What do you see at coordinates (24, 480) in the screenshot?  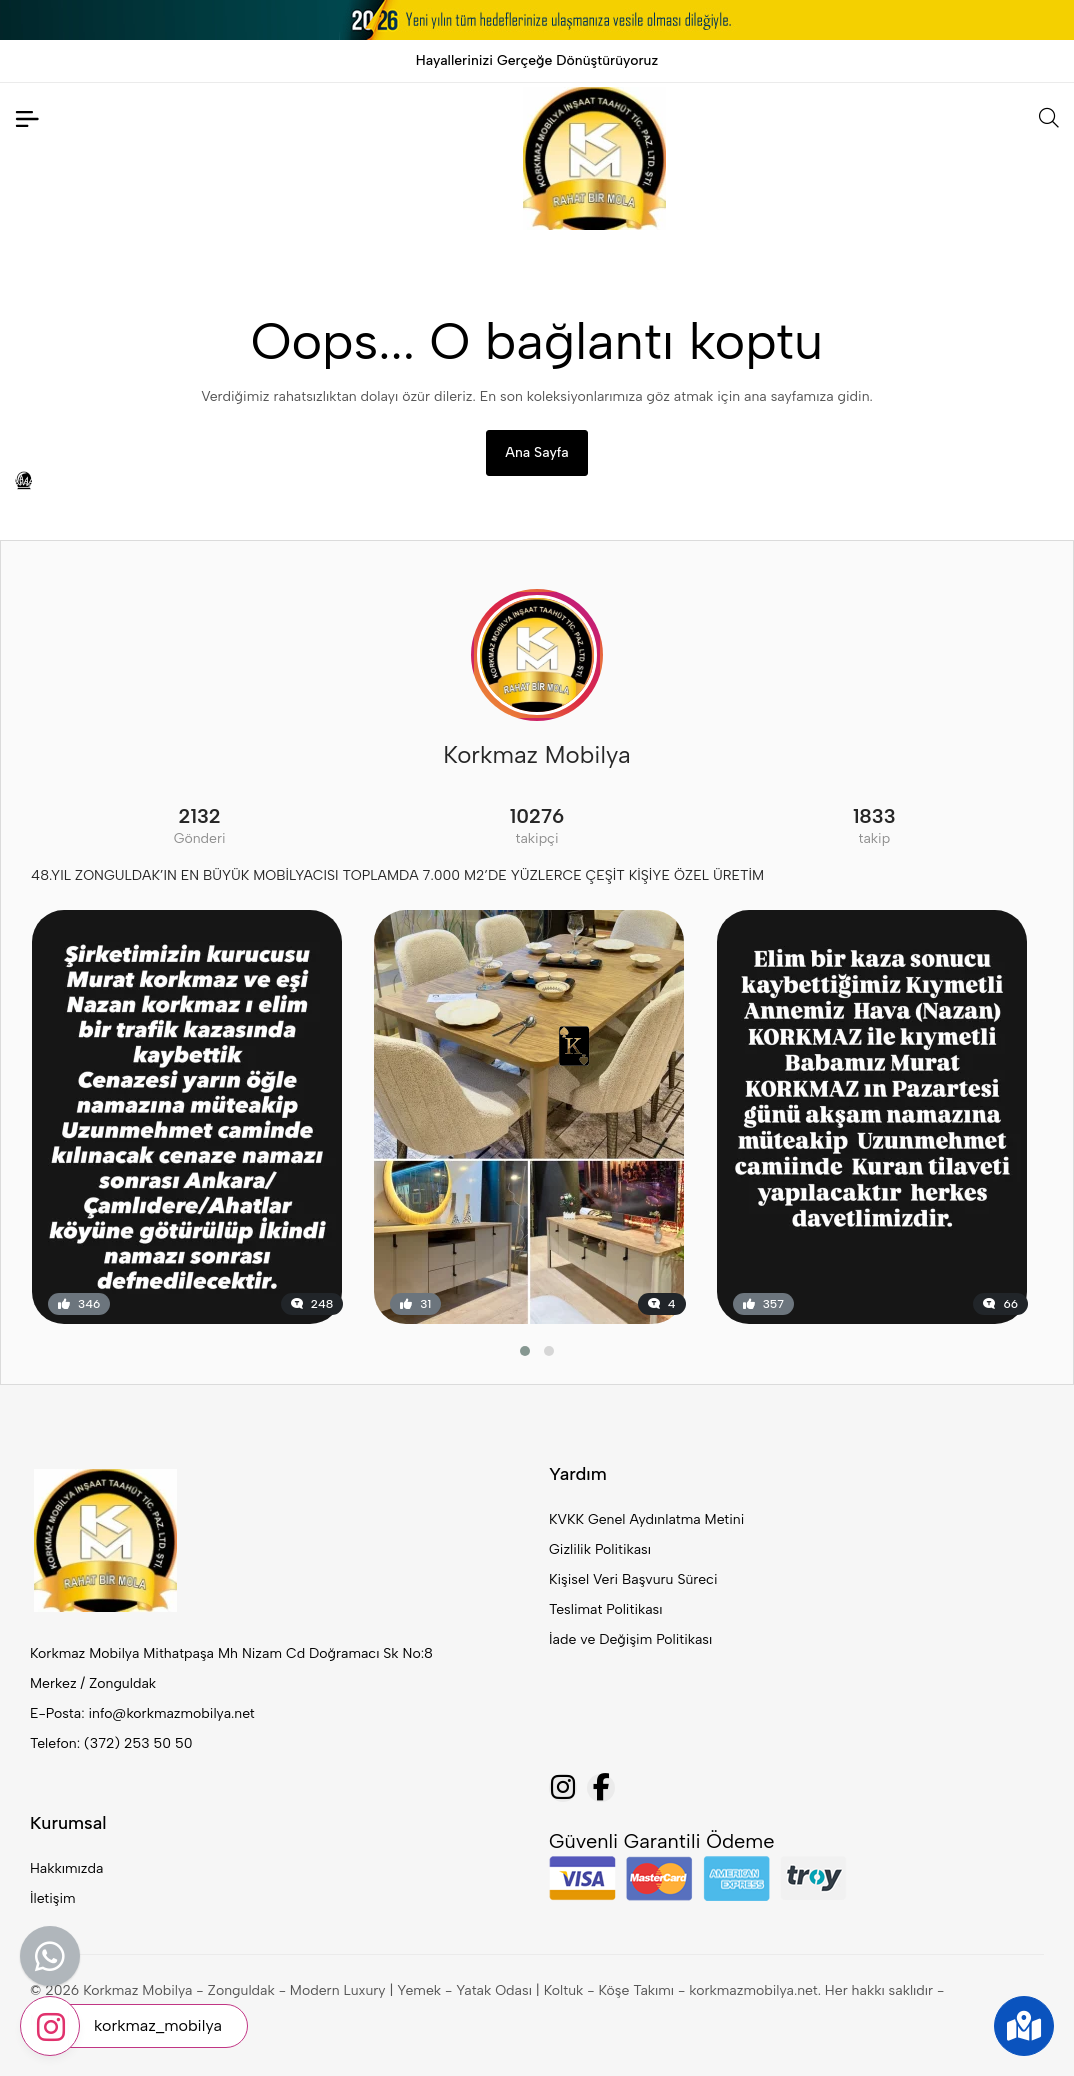 I see `view dragon companion or pet status` at bounding box center [24, 480].